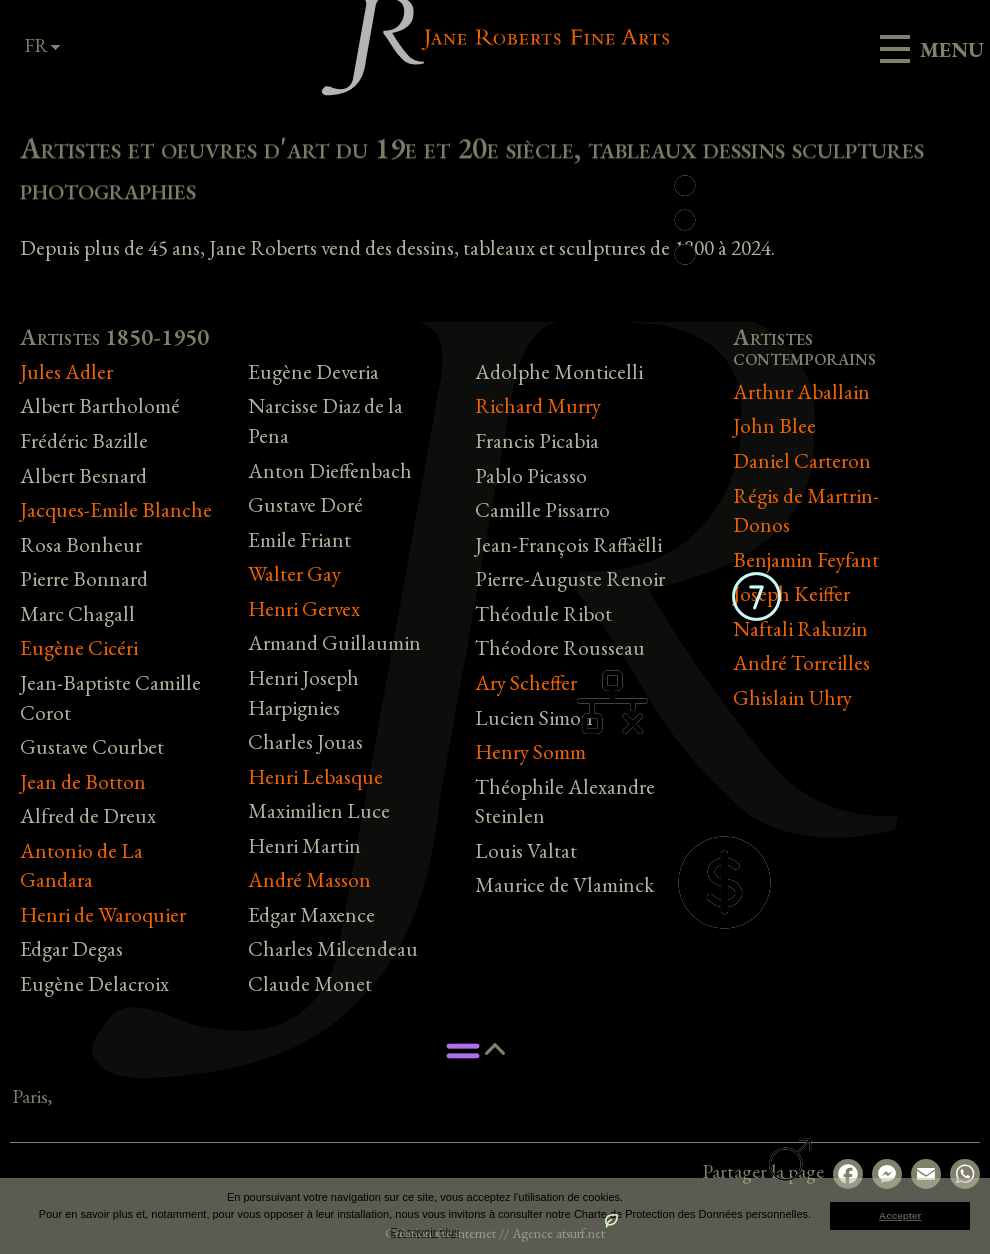 Image resolution: width=990 pixels, height=1254 pixels. What do you see at coordinates (611, 1220) in the screenshot?
I see `view eco-friendly or sustainable options` at bounding box center [611, 1220].